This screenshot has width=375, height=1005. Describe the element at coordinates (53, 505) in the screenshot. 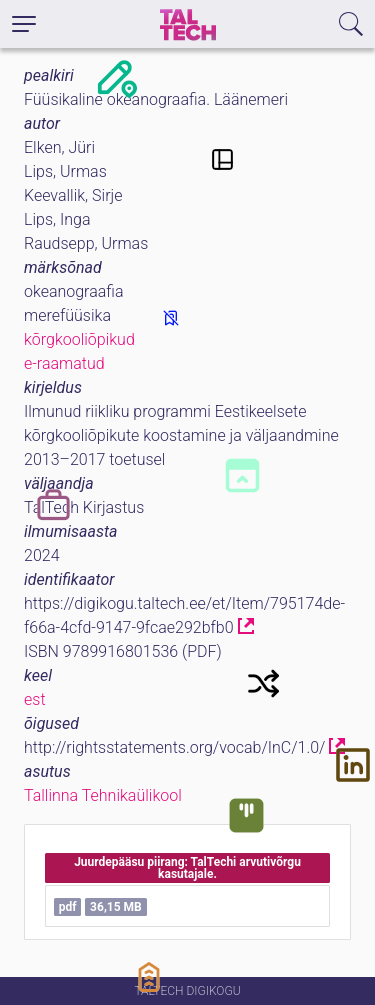

I see `access work or business documents` at that location.